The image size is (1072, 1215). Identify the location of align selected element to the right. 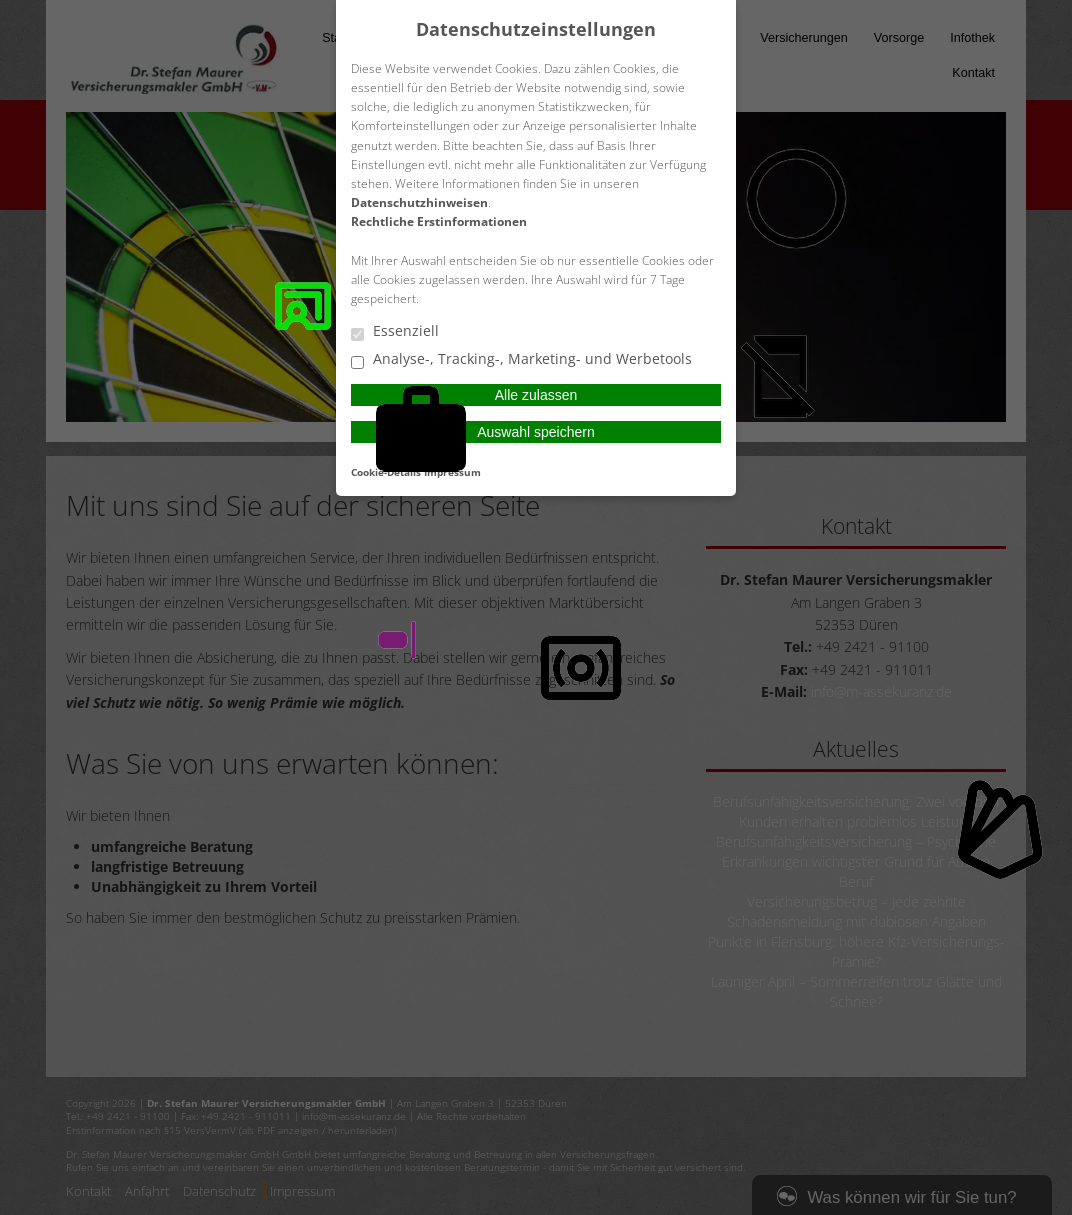
(397, 640).